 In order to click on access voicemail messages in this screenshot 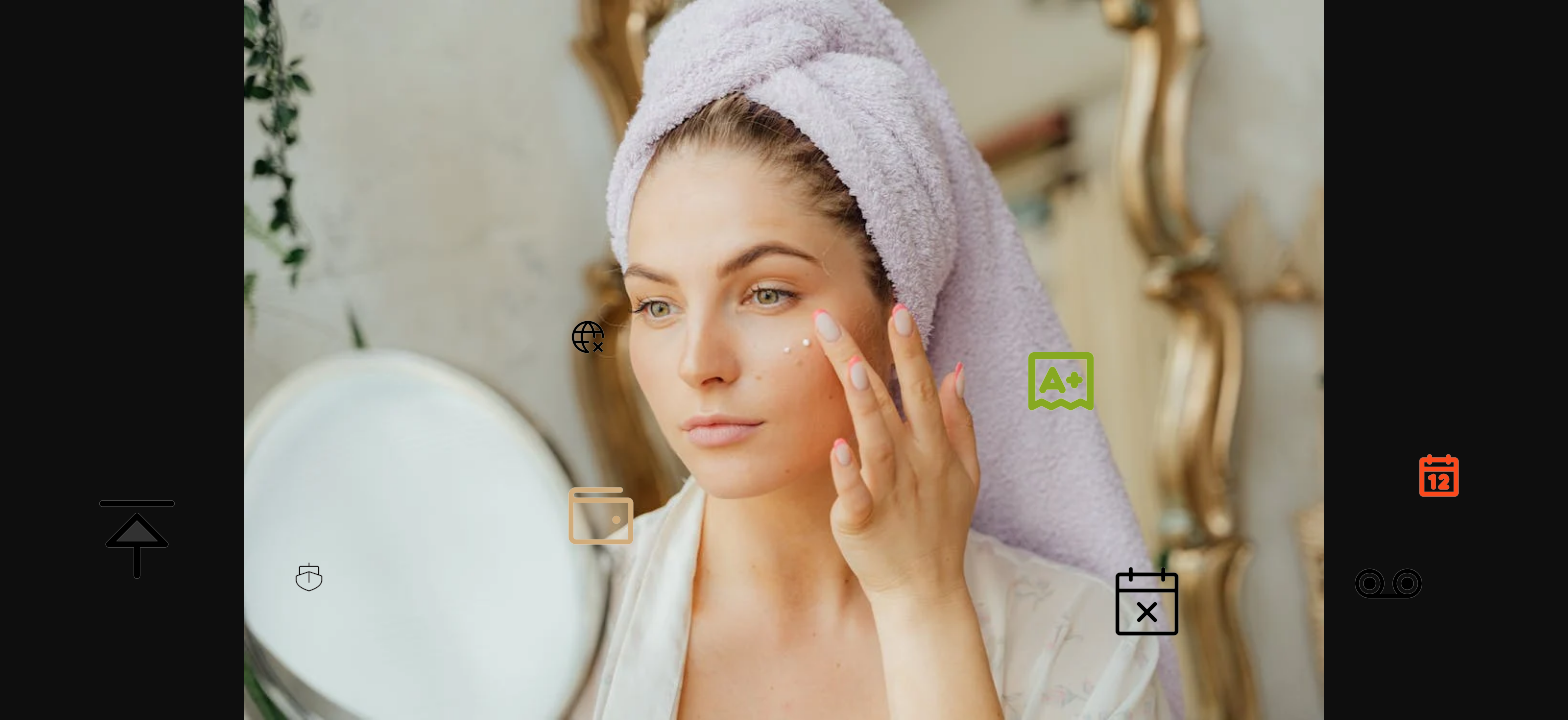, I will do `click(1388, 583)`.